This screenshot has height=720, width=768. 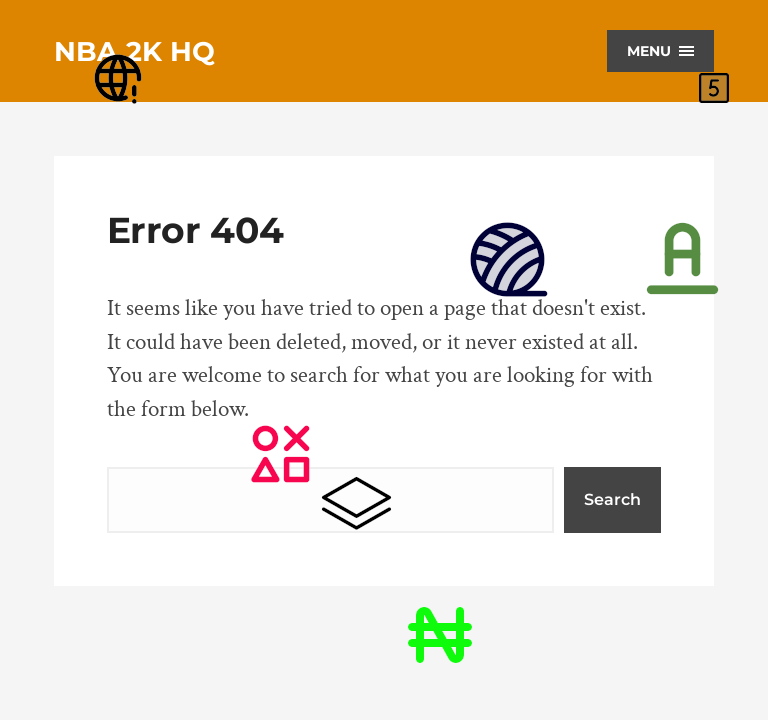 I want to click on view layers or stacked content, so click(x=356, y=504).